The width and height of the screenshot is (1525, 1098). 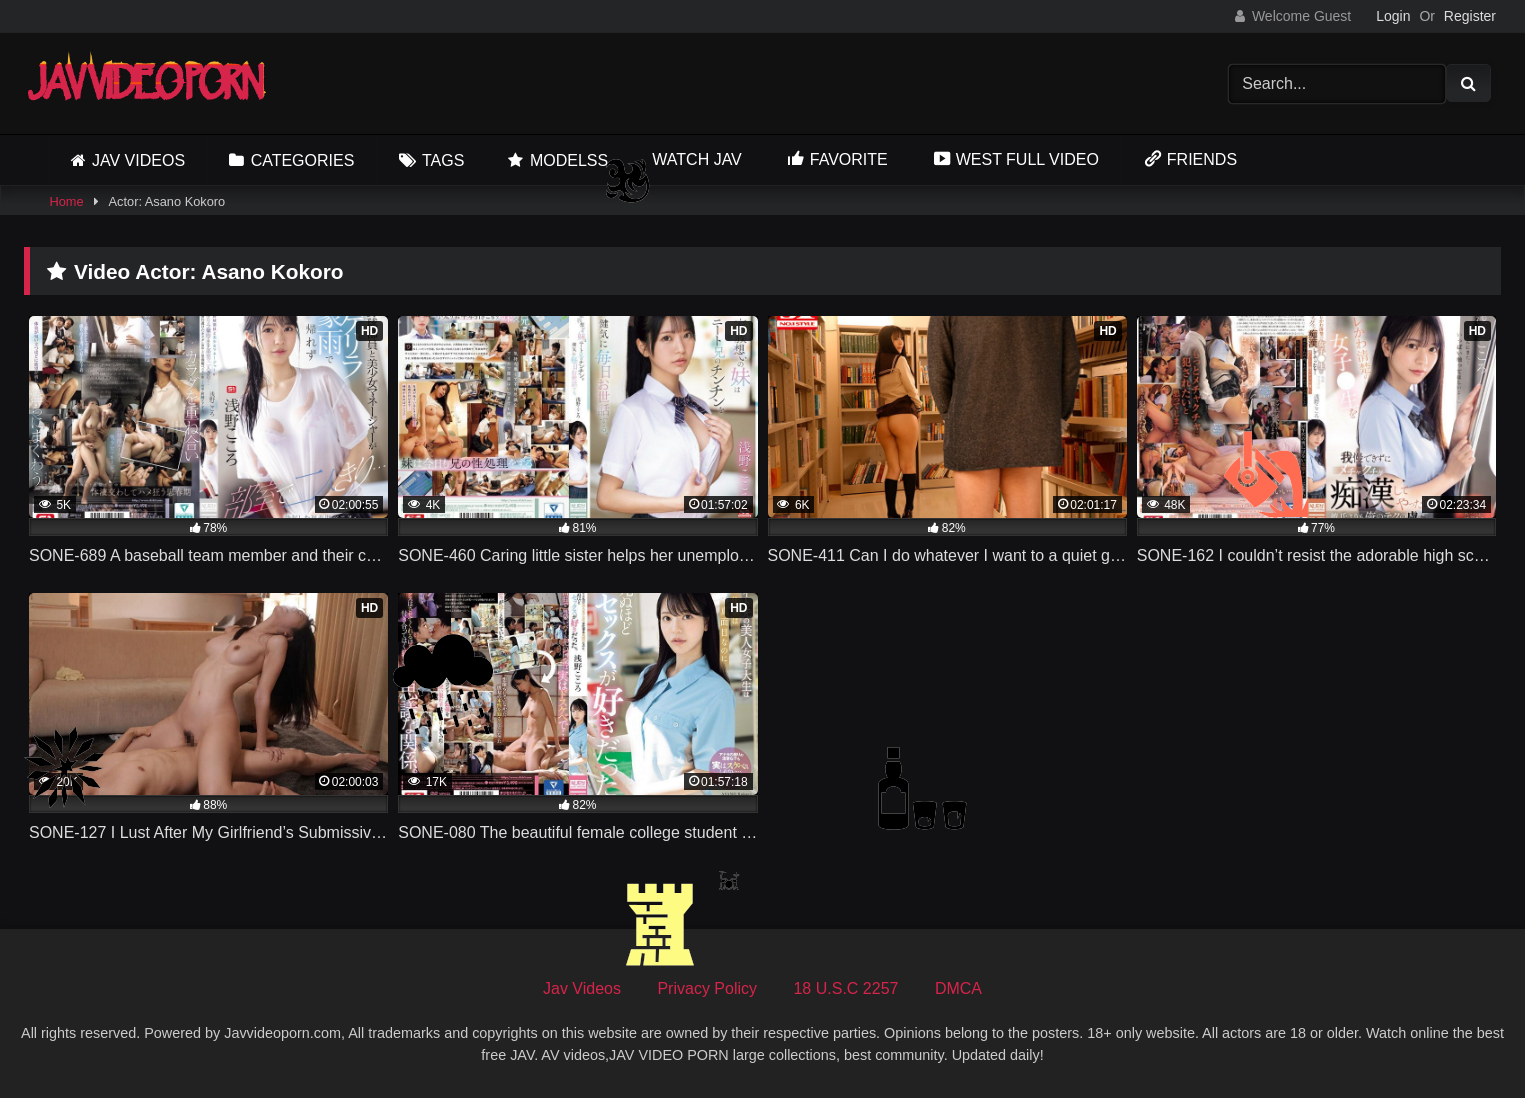 I want to click on indicates rainy weather conditions, so click(x=443, y=684).